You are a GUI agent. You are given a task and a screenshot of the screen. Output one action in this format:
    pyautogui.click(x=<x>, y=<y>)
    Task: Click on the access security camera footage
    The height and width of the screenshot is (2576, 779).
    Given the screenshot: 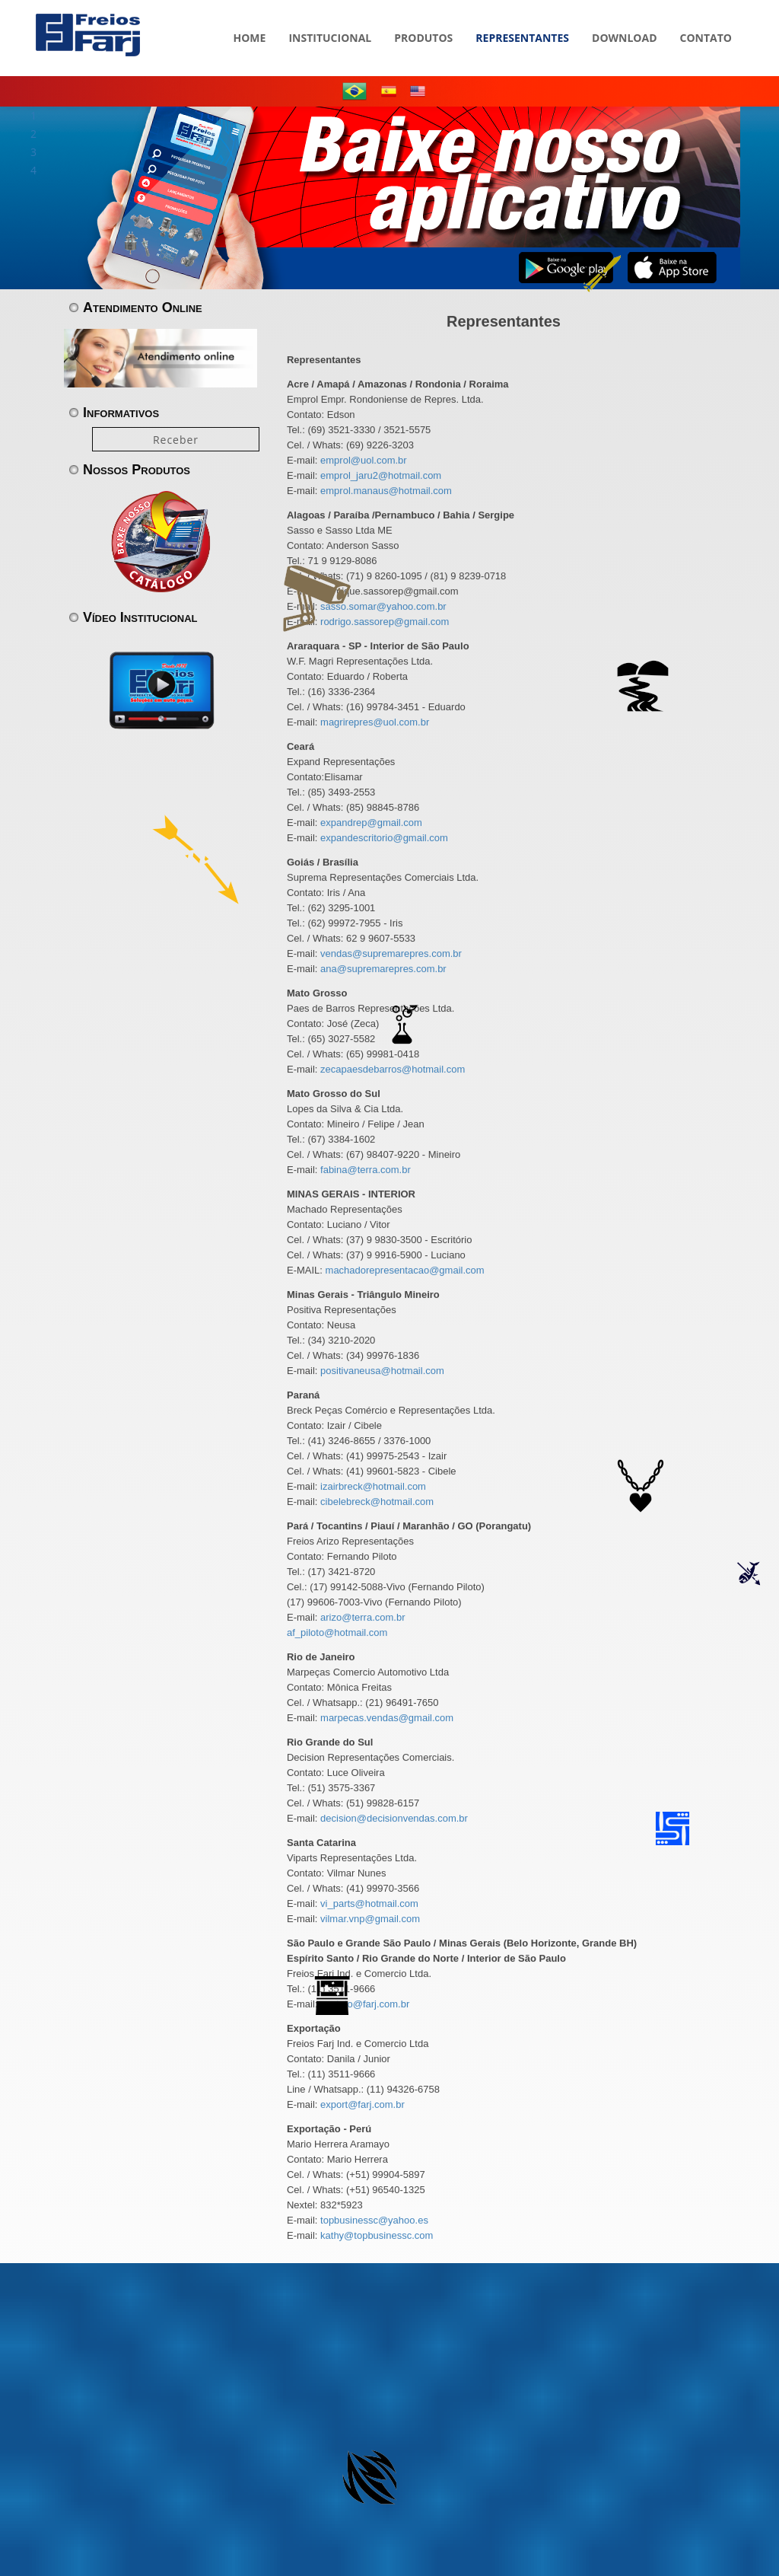 What is the action you would take?
    pyautogui.click(x=316, y=598)
    